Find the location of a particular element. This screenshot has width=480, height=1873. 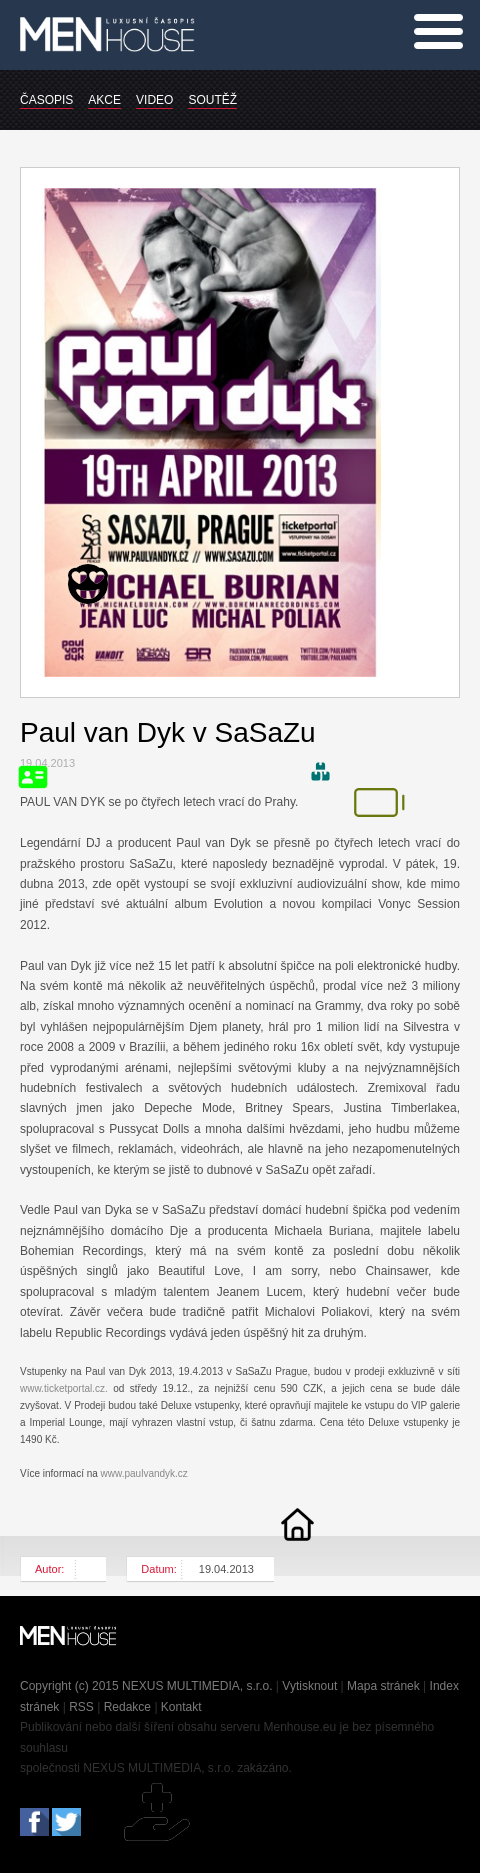

indicates battery is empty or depleted is located at coordinates (378, 802).